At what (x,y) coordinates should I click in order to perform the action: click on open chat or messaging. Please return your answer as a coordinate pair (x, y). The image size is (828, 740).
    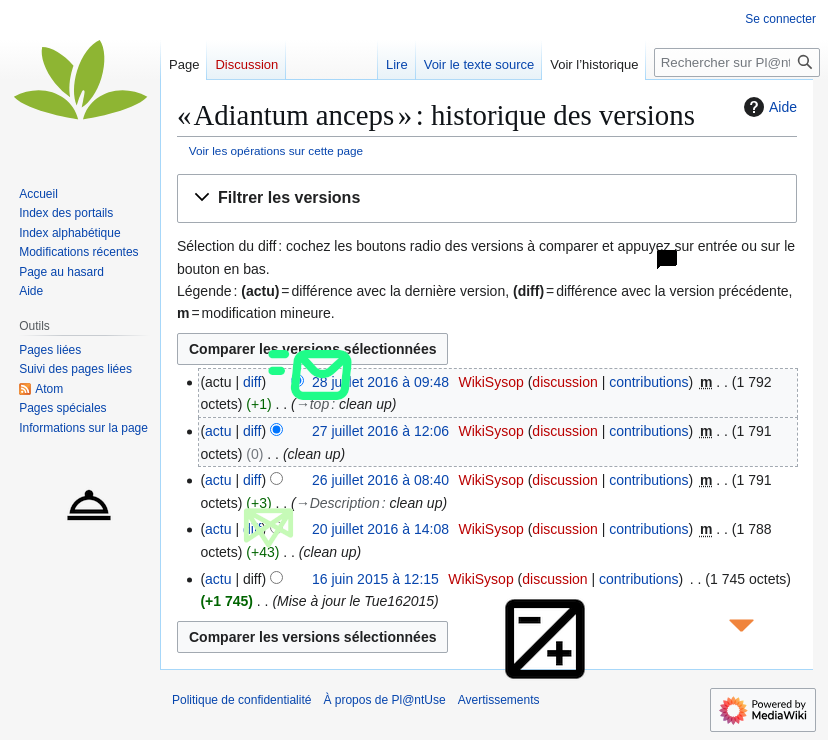
    Looking at the image, I should click on (667, 260).